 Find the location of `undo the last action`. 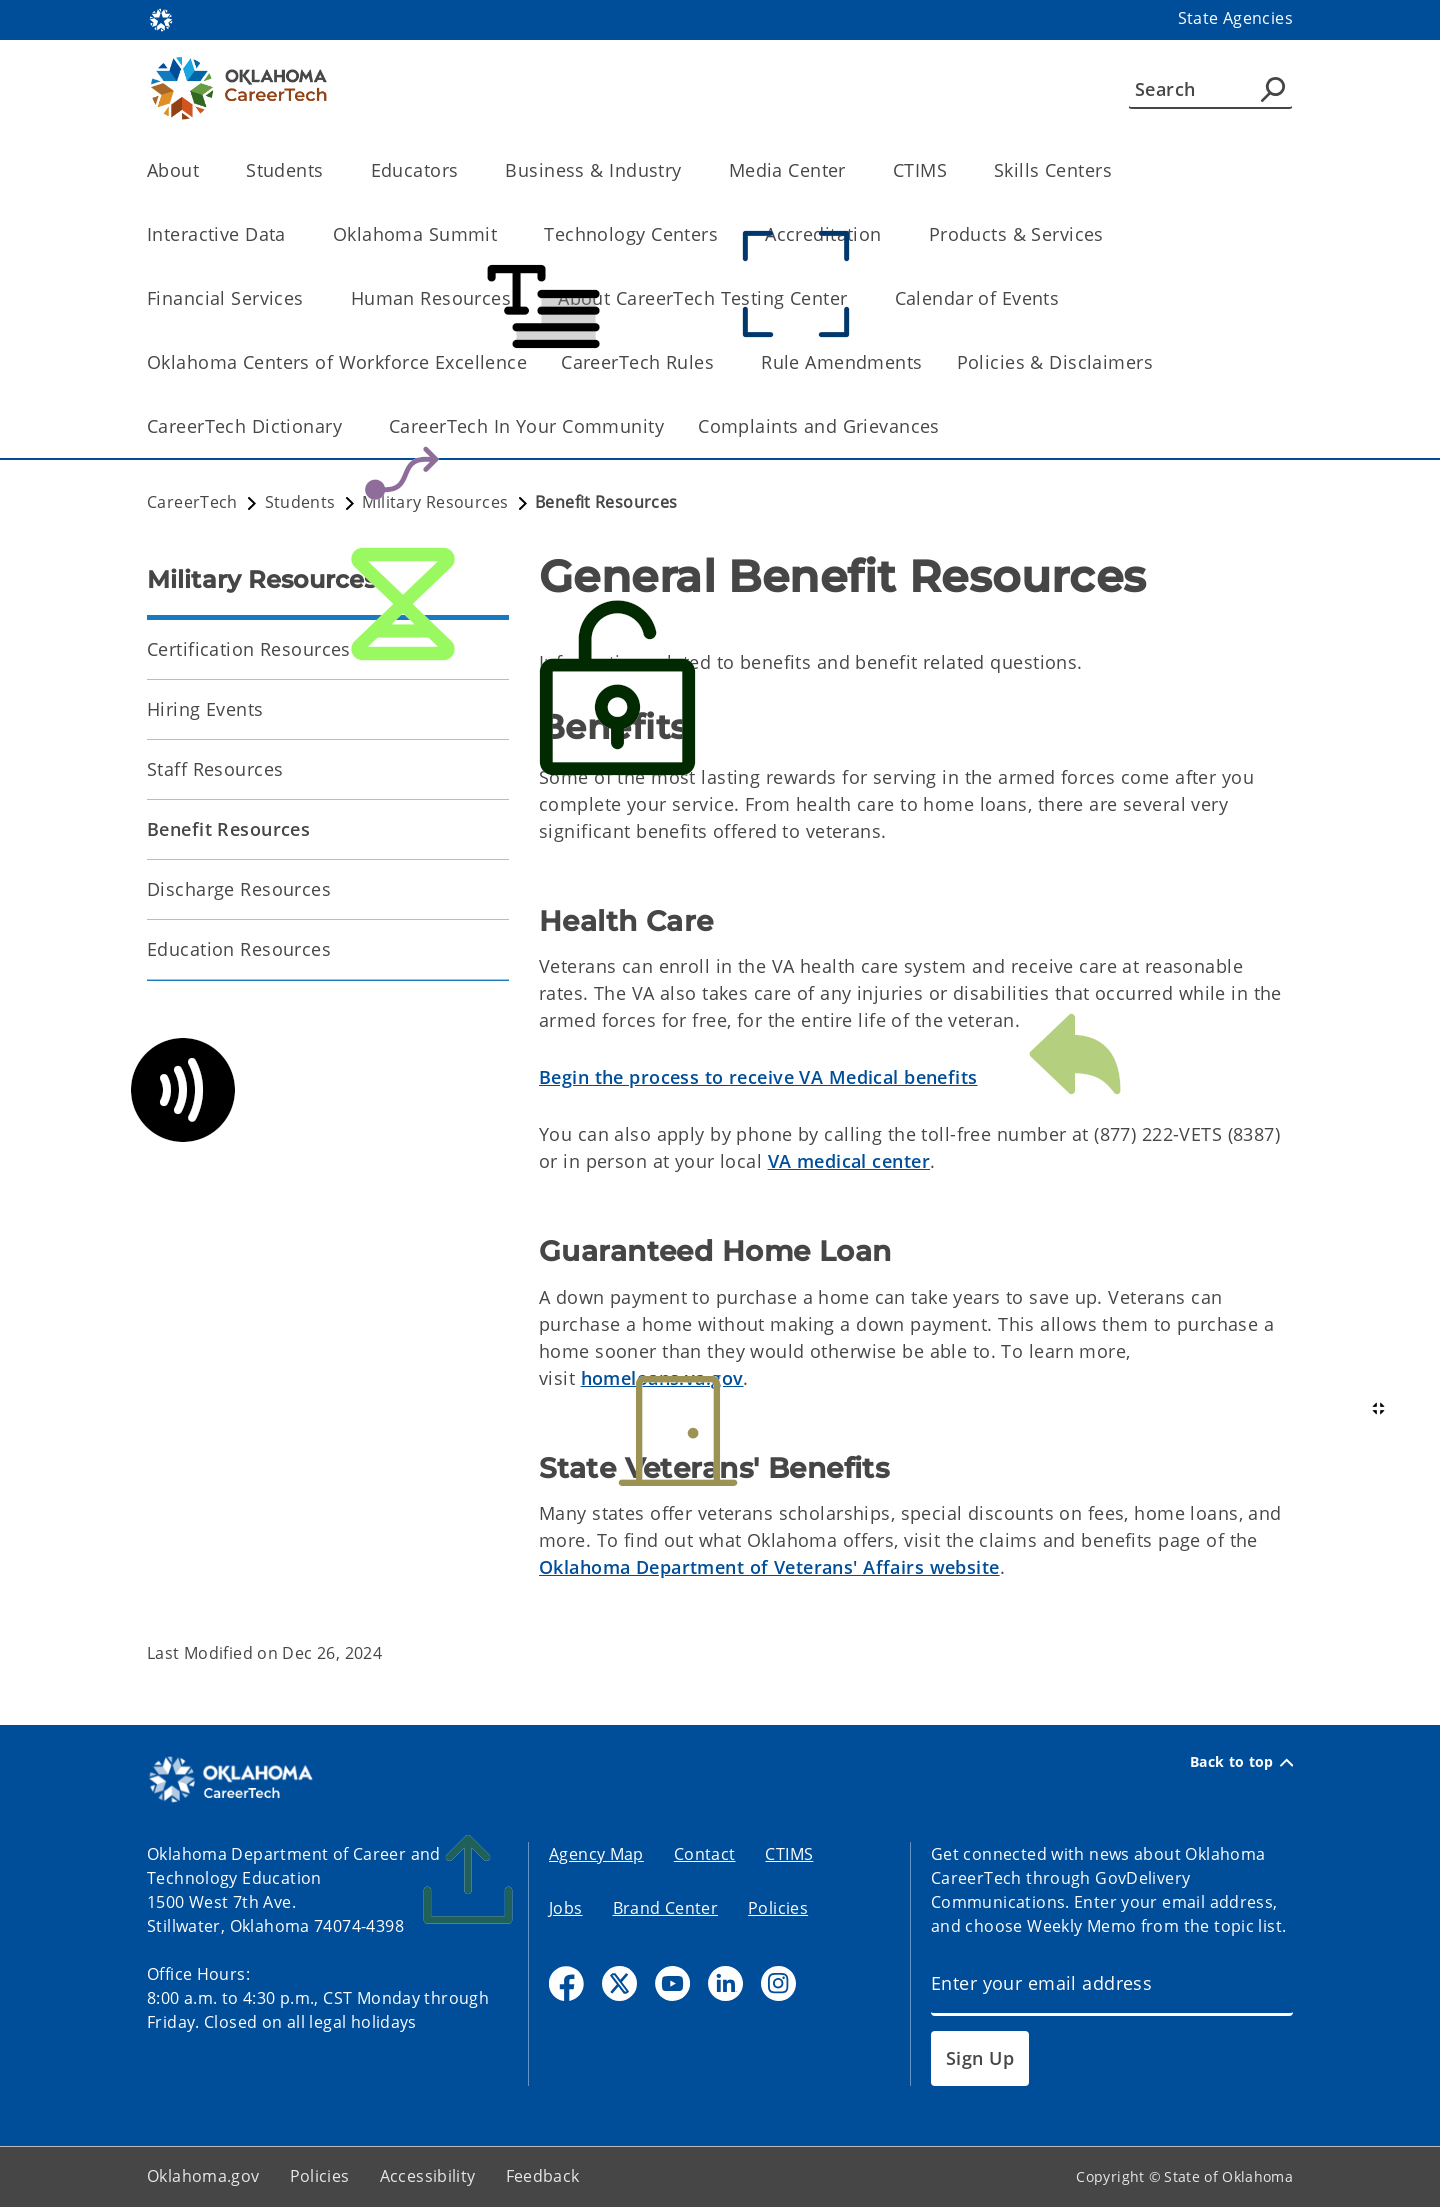

undo the last action is located at coordinates (1075, 1054).